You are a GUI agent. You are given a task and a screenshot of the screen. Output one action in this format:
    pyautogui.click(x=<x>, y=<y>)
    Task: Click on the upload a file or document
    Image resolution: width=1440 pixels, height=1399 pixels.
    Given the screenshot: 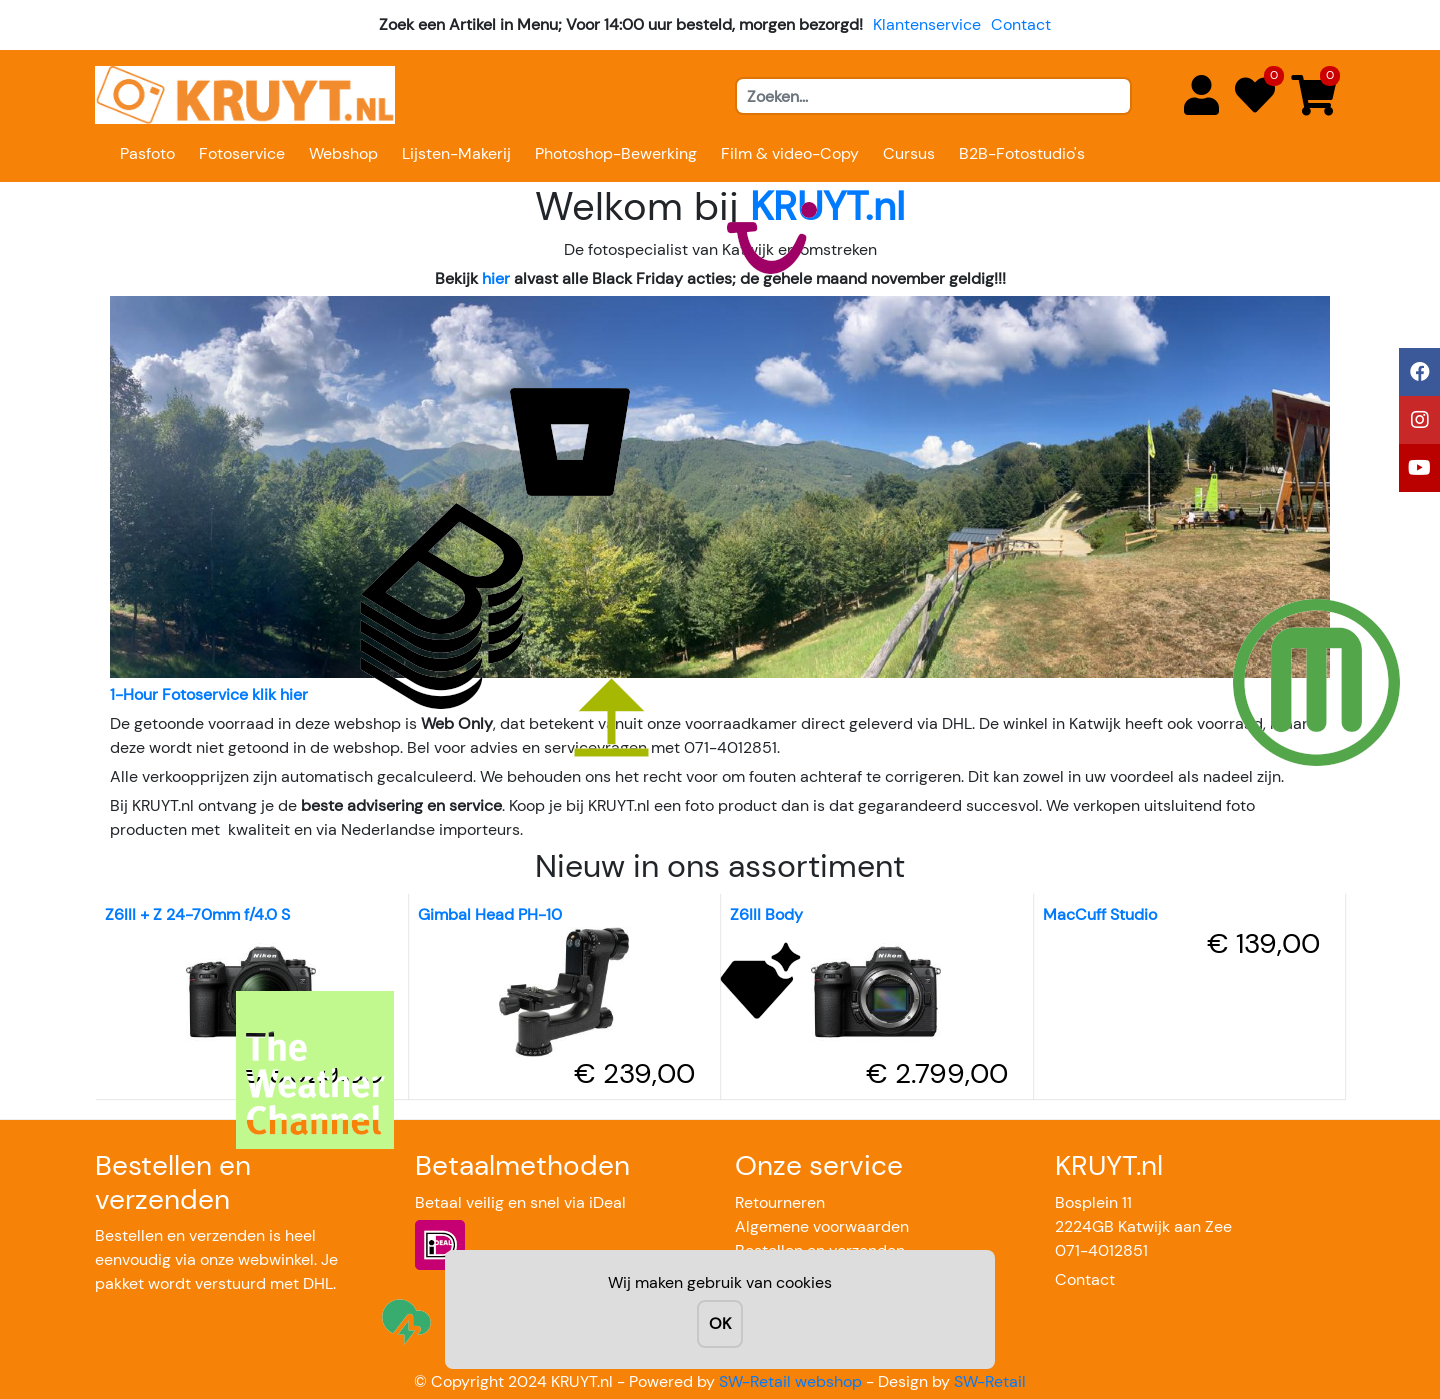 What is the action you would take?
    pyautogui.click(x=611, y=719)
    